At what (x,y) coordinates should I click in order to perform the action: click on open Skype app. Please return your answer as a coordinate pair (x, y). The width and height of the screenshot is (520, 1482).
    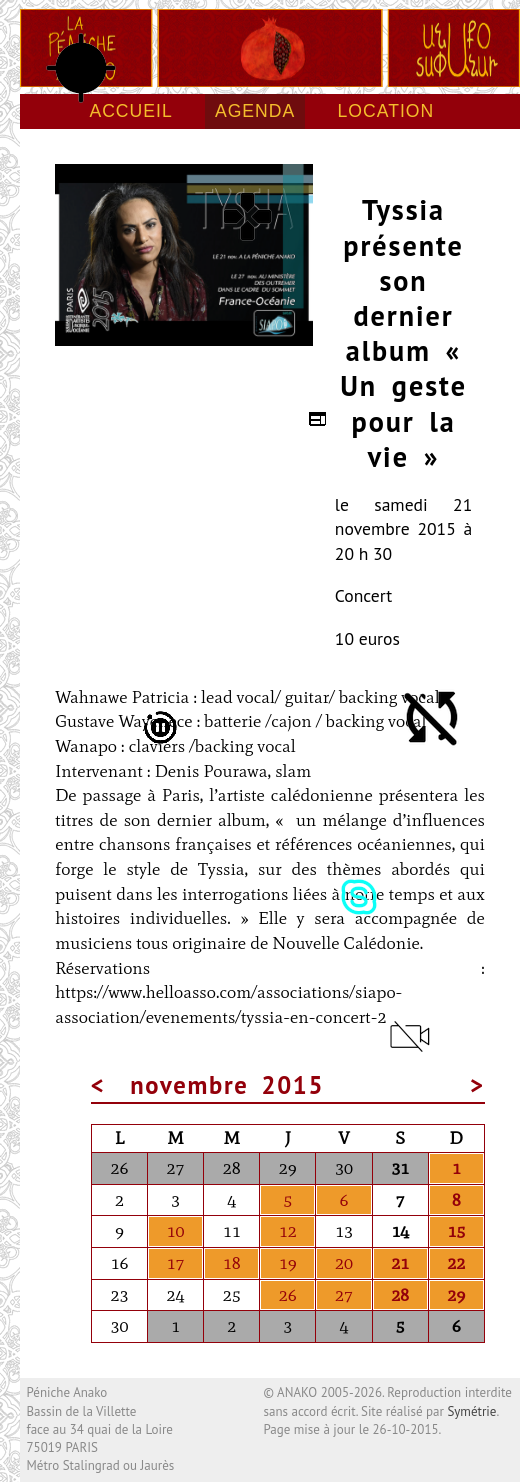
    Looking at the image, I should click on (359, 897).